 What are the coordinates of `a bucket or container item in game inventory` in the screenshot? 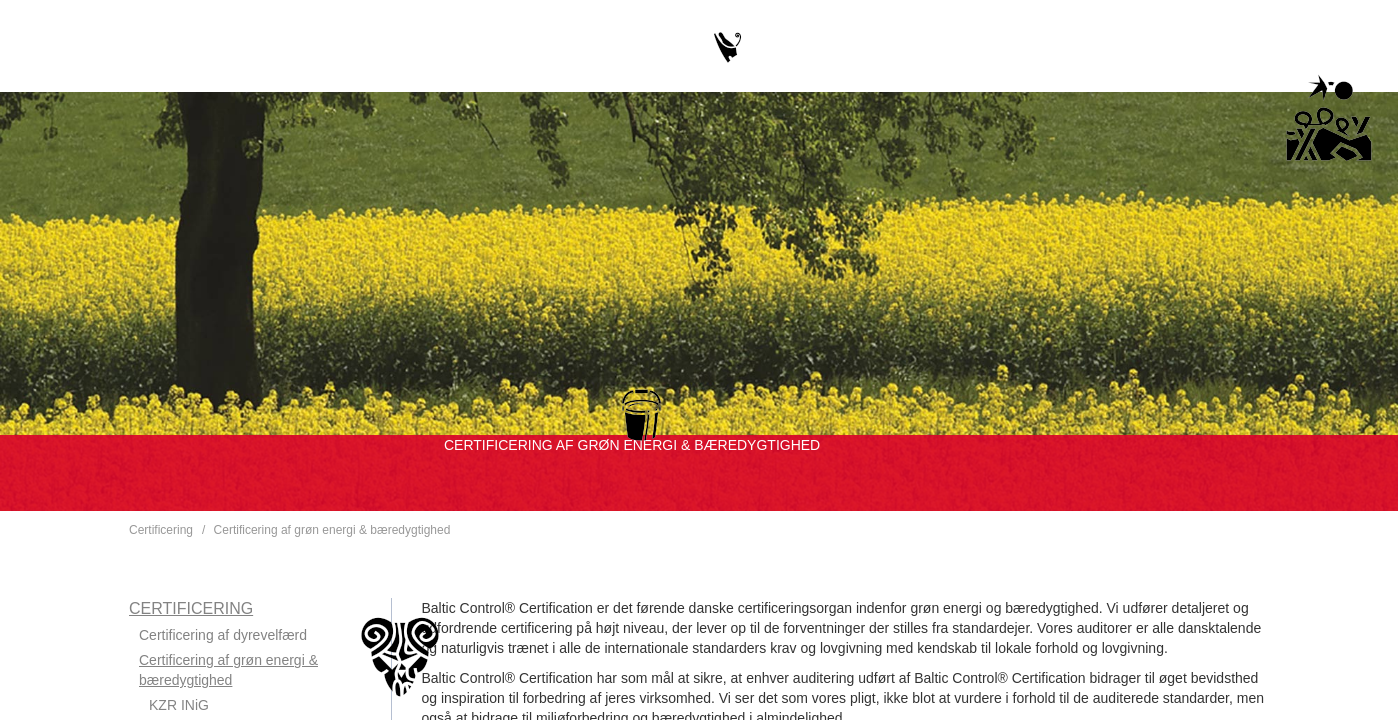 It's located at (641, 413).